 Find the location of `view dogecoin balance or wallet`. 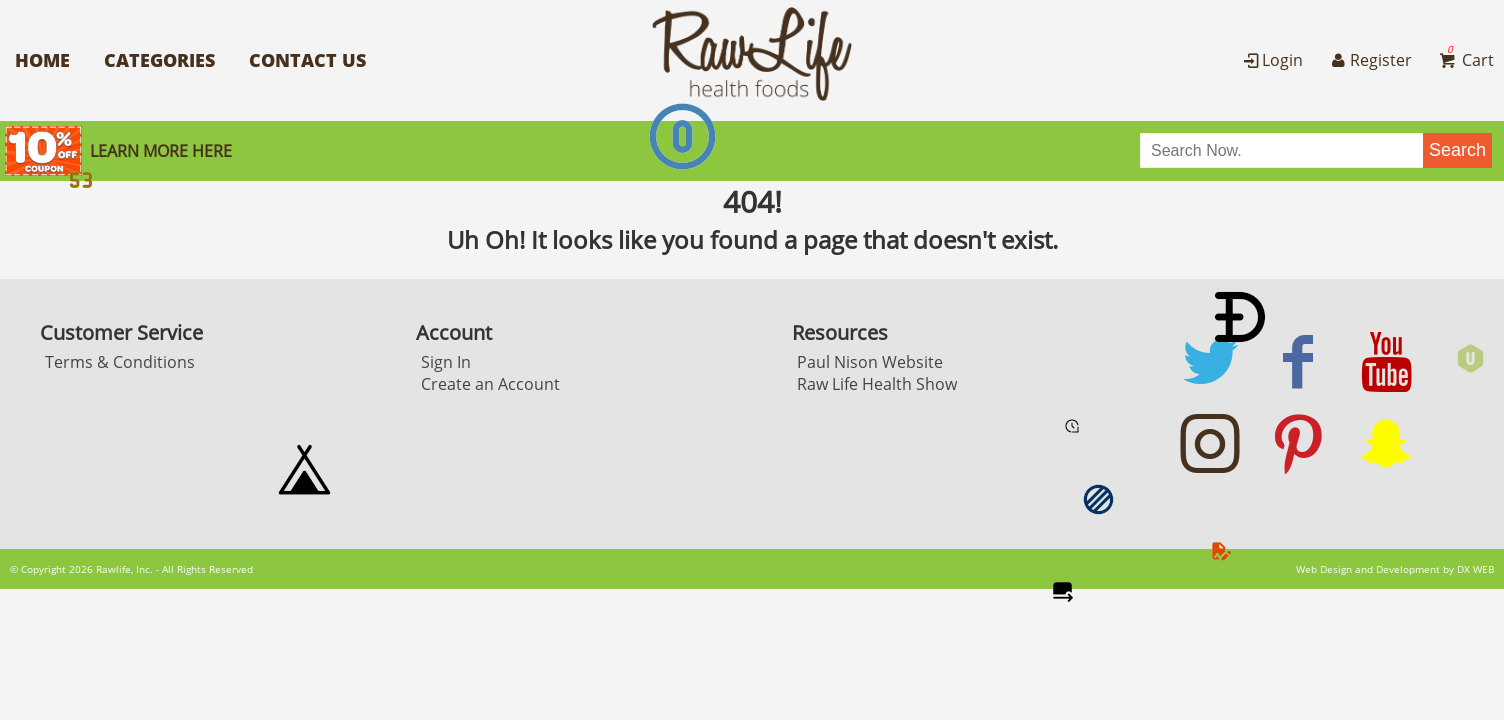

view dogecoin balance or wallet is located at coordinates (1240, 317).